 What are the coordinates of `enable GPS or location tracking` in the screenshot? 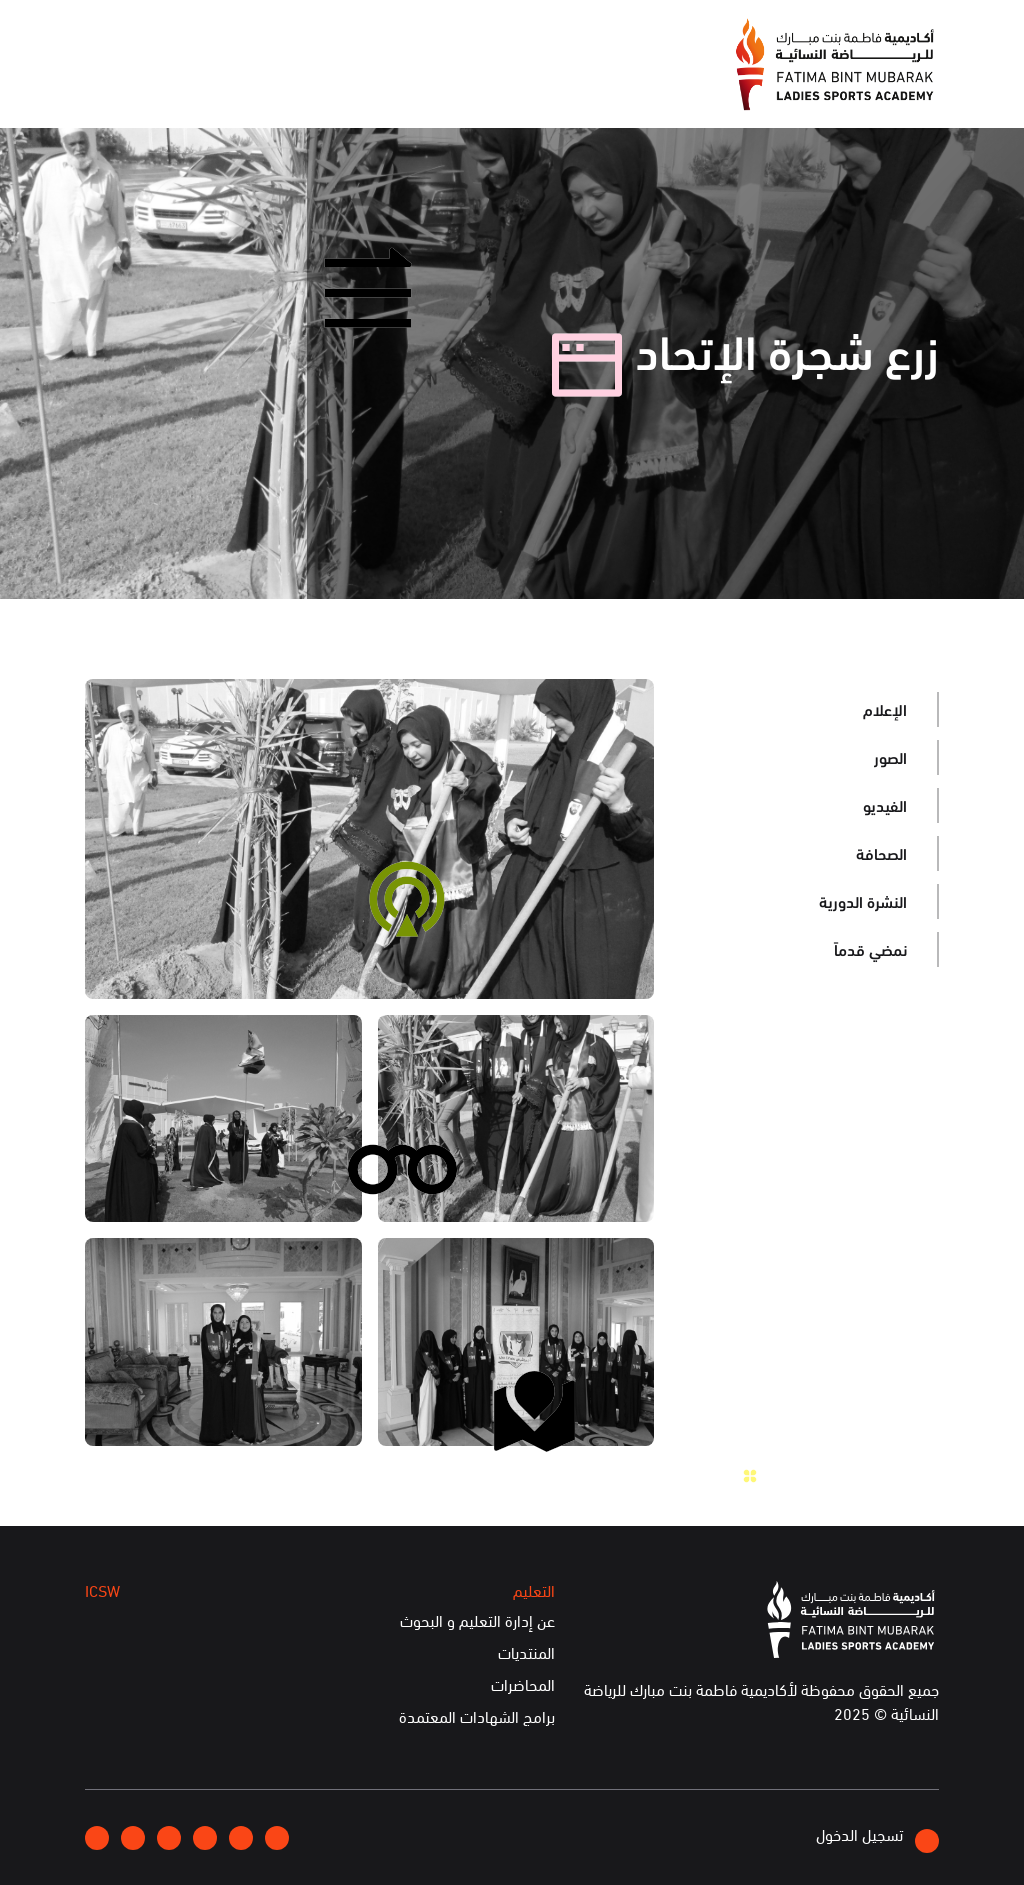 It's located at (407, 899).